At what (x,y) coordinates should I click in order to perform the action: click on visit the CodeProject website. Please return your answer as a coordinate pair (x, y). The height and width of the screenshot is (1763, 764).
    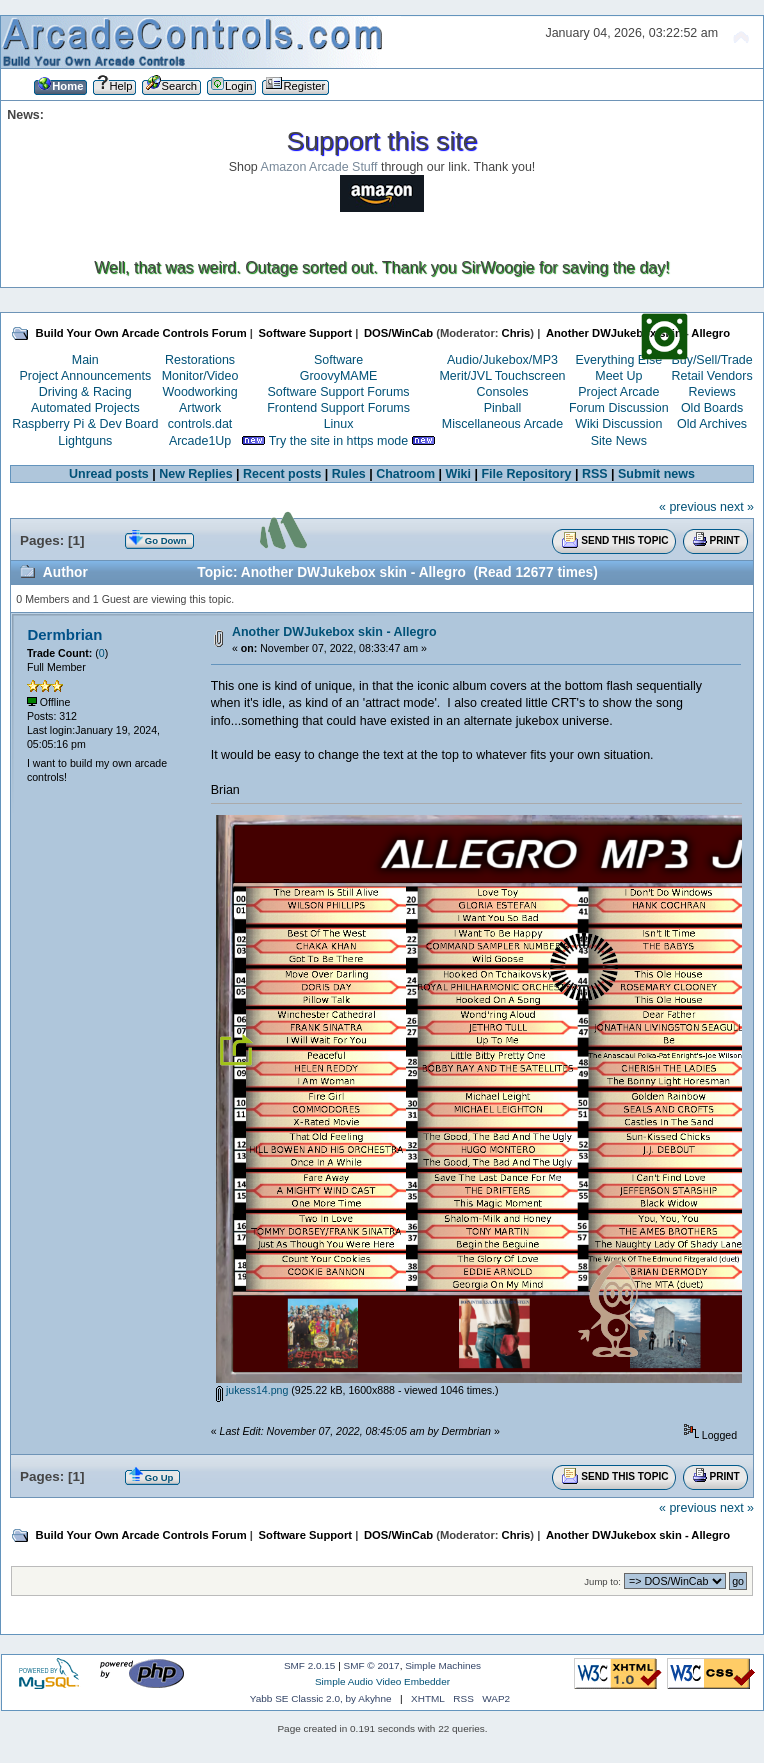
    Looking at the image, I should click on (614, 1308).